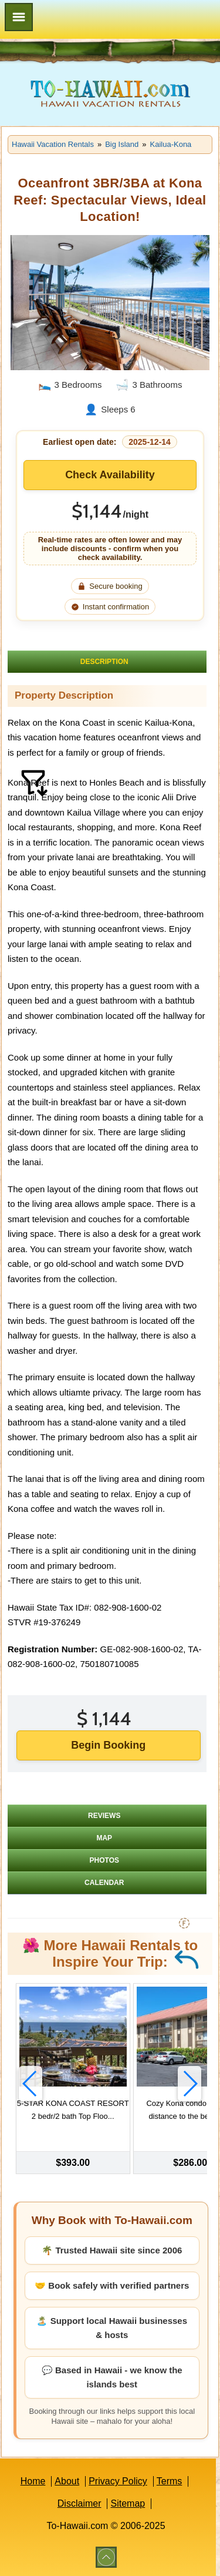 Image resolution: width=220 pixels, height=2576 pixels. I want to click on indicates a draft or pending status, so click(184, 1923).